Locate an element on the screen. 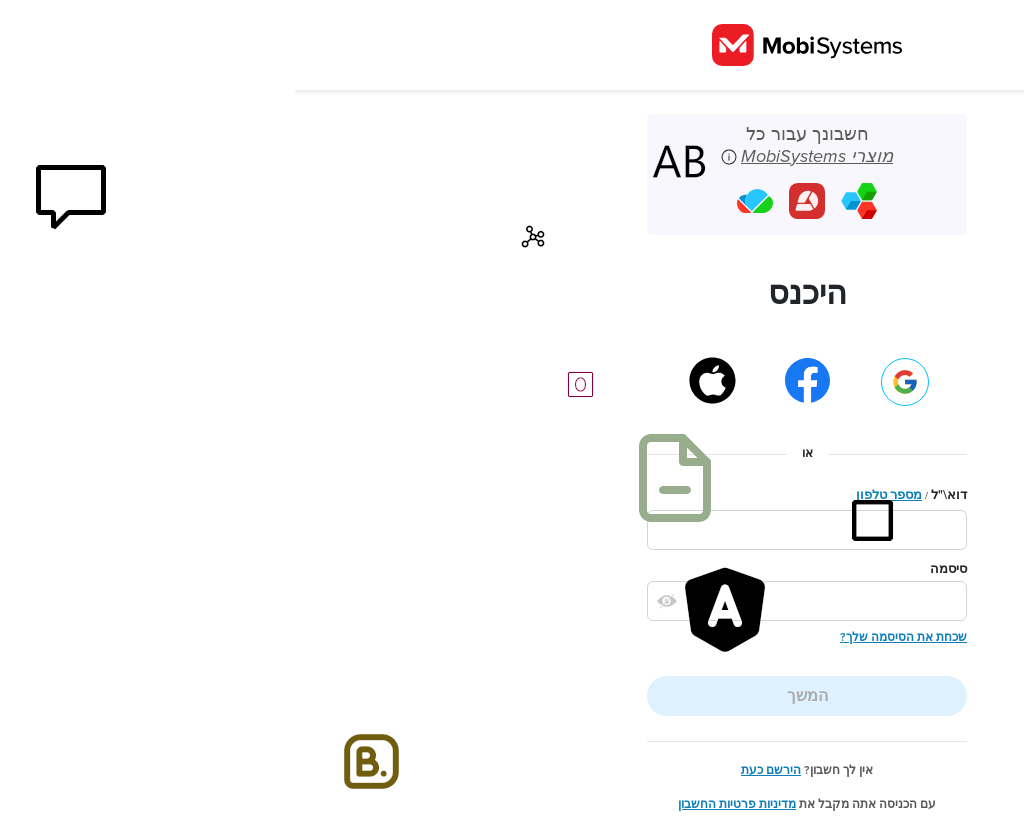 This screenshot has width=1024, height=825. angular framework logo is located at coordinates (725, 610).